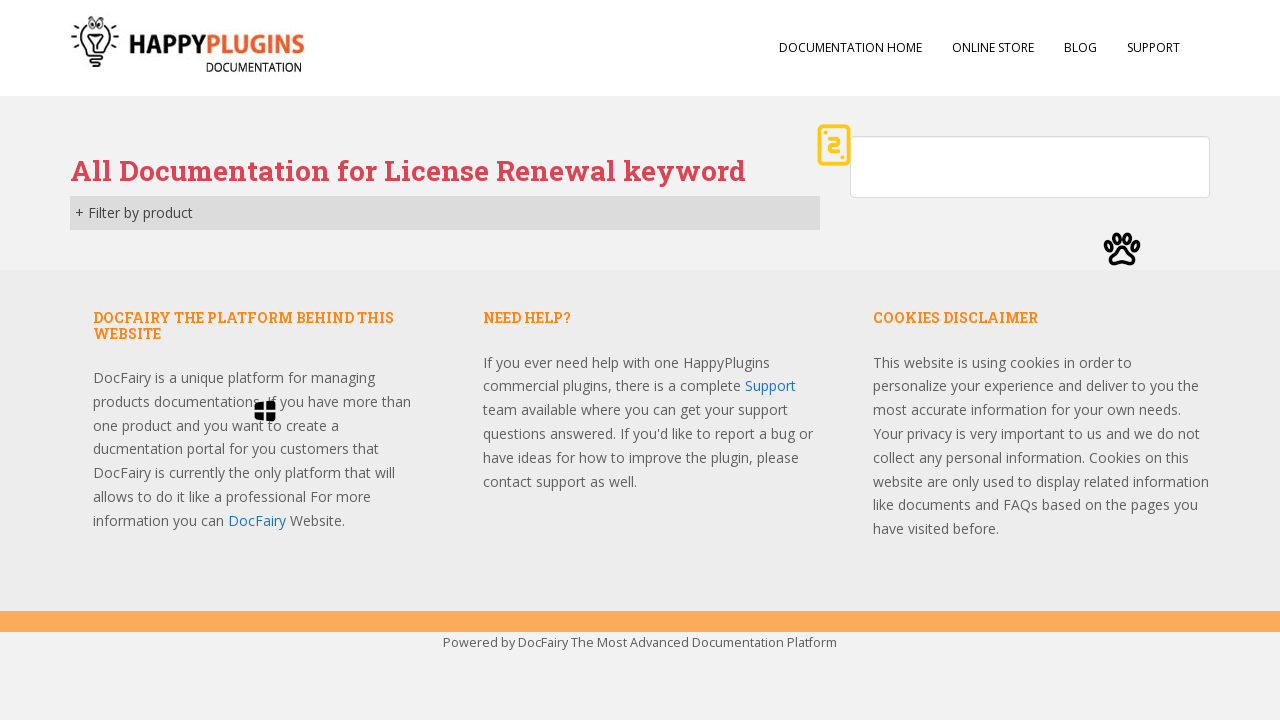 This screenshot has width=1280, height=720. Describe the element at coordinates (1122, 249) in the screenshot. I see `access pet-related features or settings` at that location.